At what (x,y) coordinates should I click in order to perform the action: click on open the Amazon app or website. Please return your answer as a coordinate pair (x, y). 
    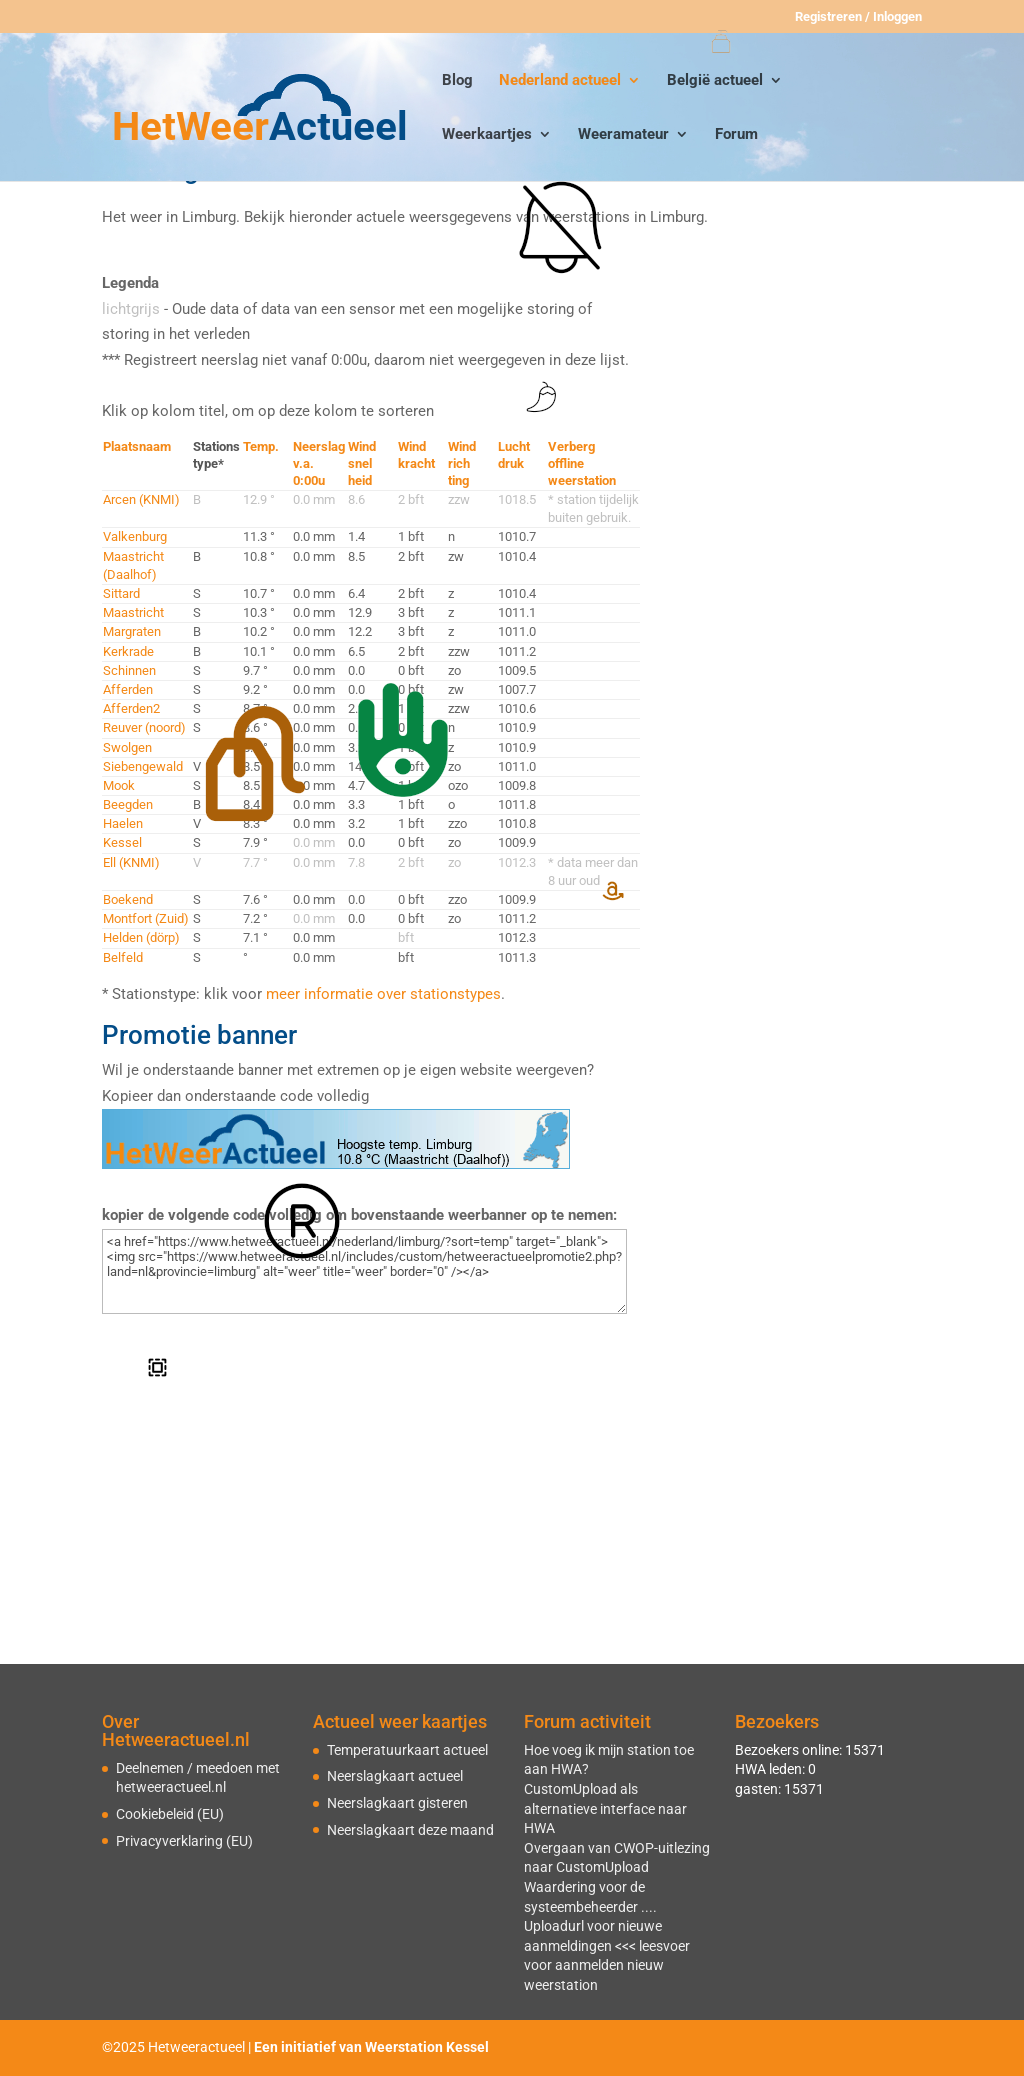
    Looking at the image, I should click on (612, 890).